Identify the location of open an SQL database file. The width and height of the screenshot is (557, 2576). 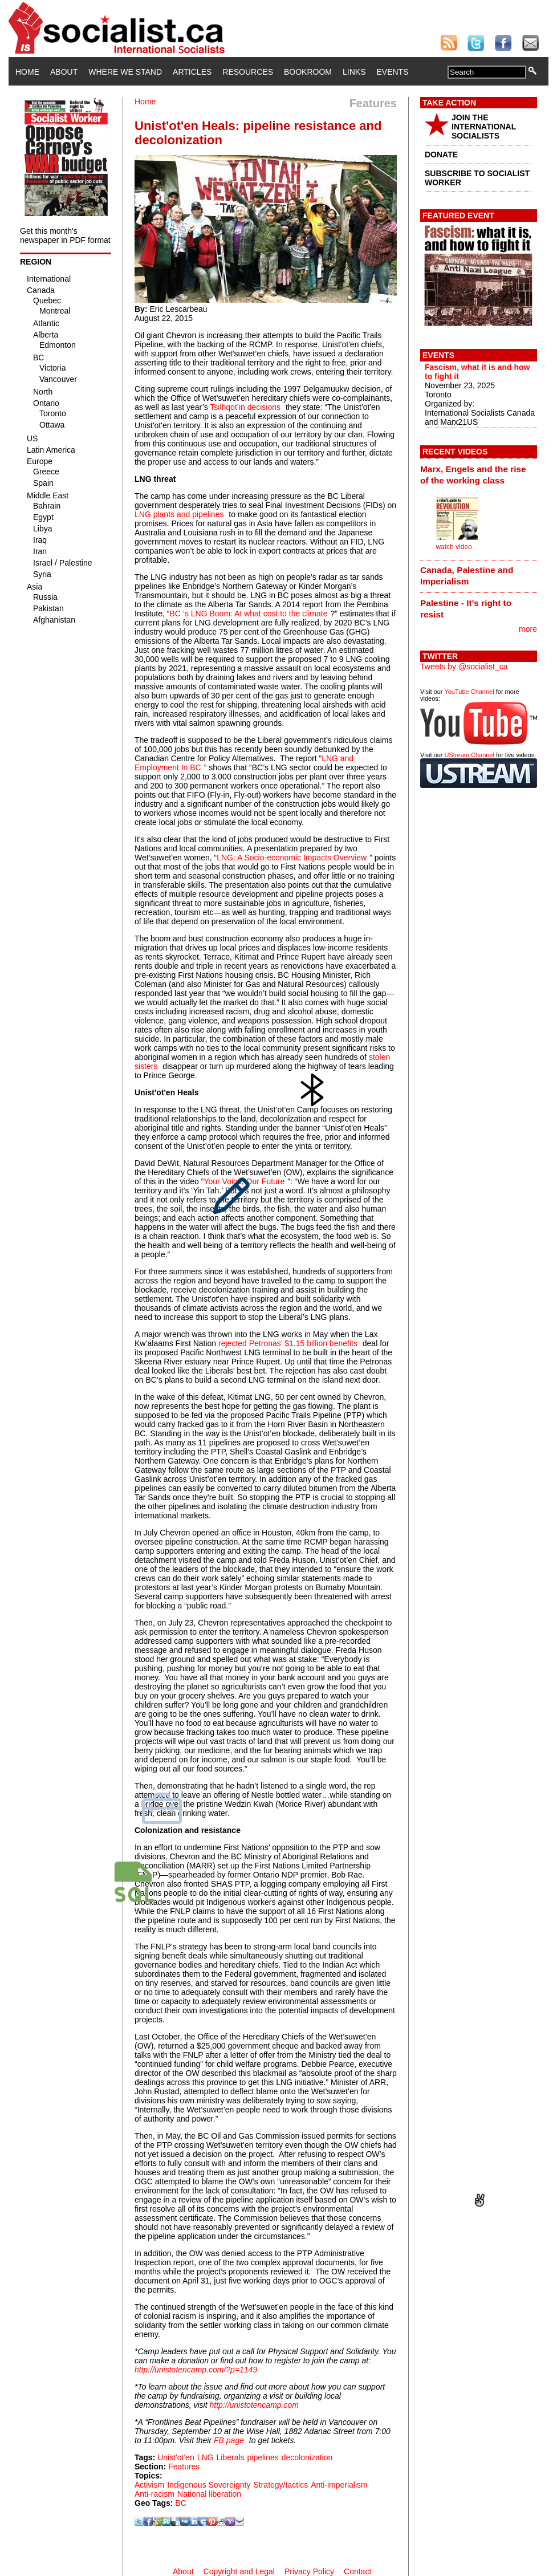
(133, 1883).